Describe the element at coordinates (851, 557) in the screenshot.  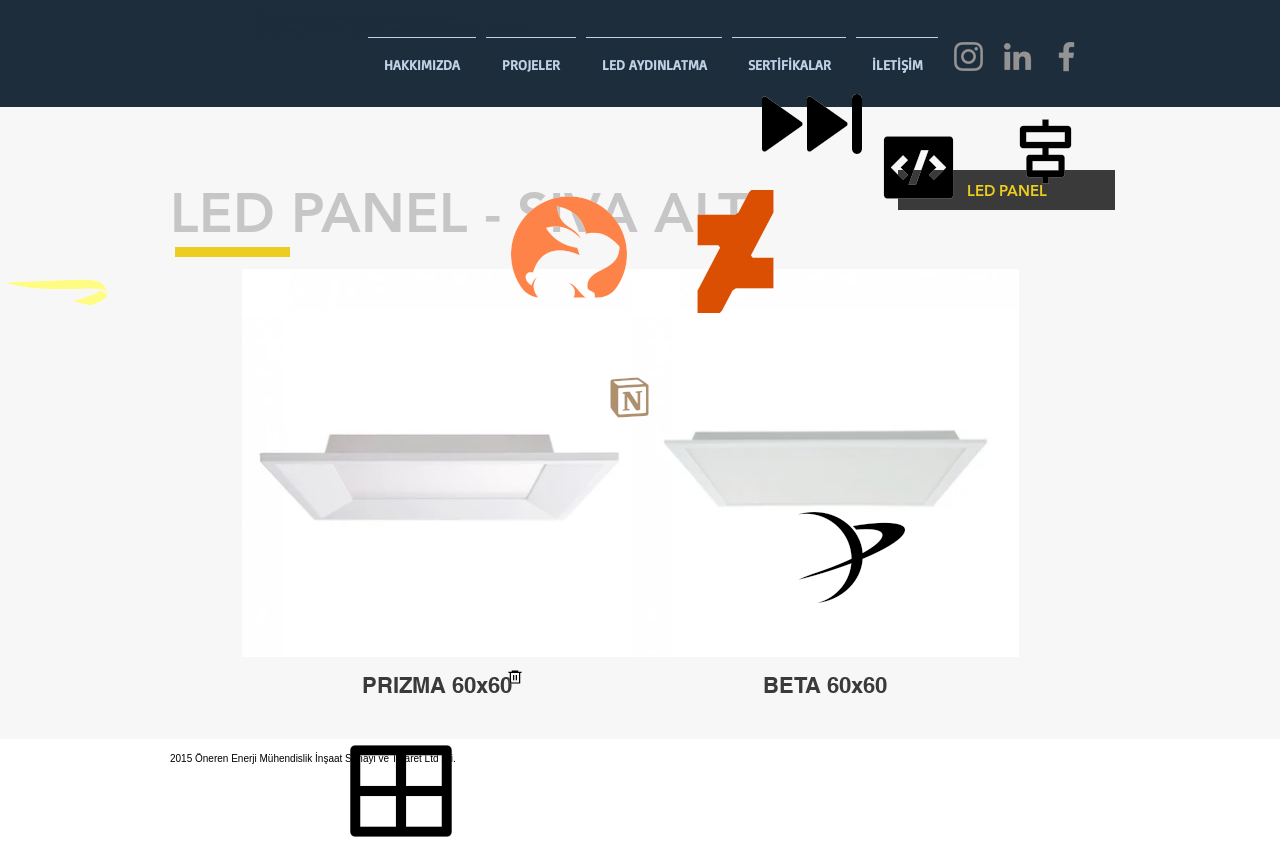
I see `visit The Planetary Society website` at that location.